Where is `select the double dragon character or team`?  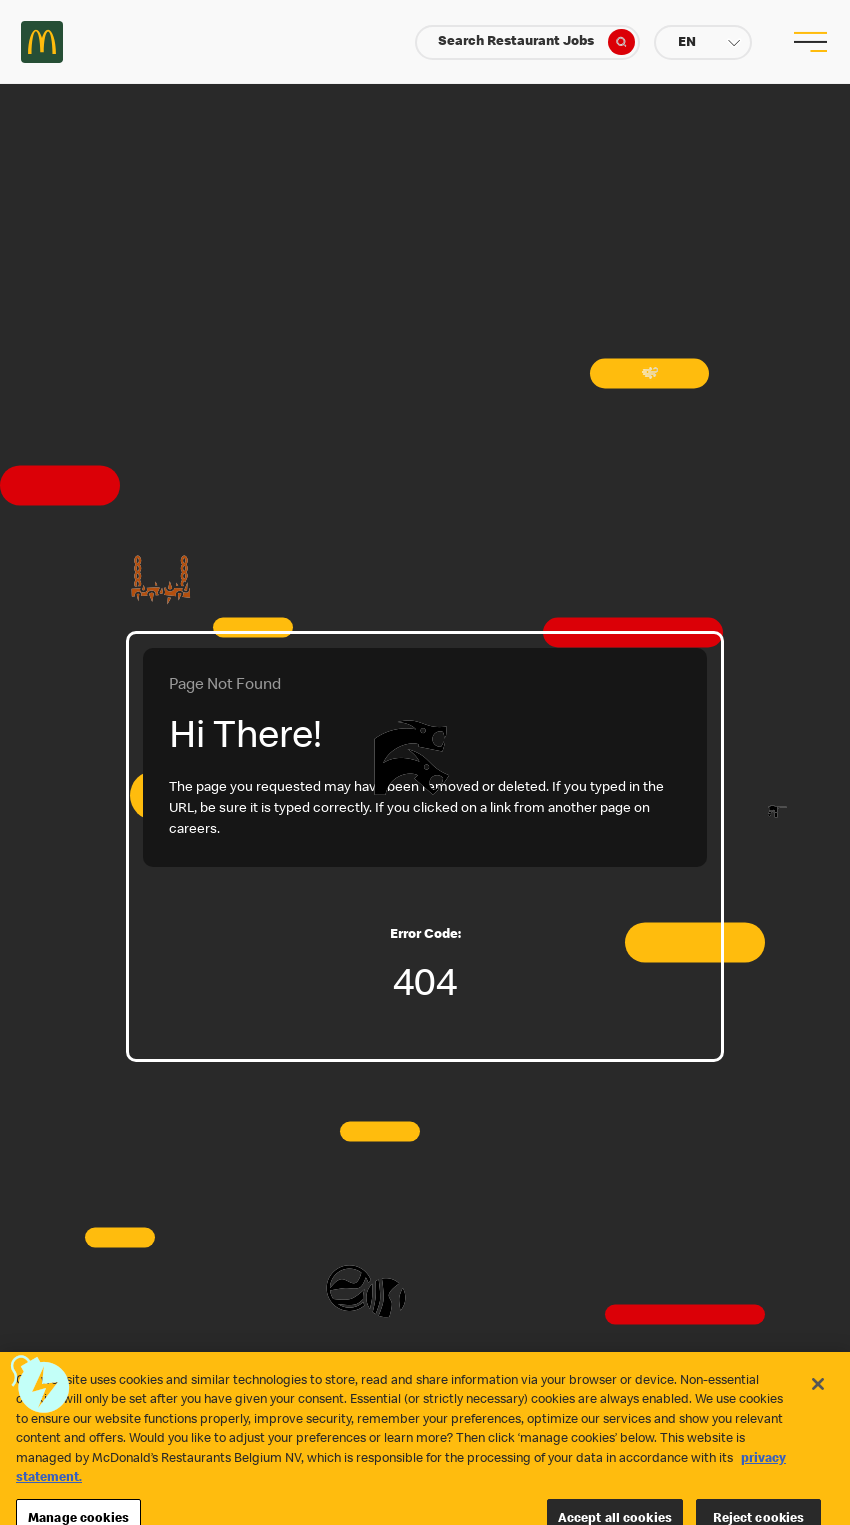
select the double dragon character or team is located at coordinates (411, 757).